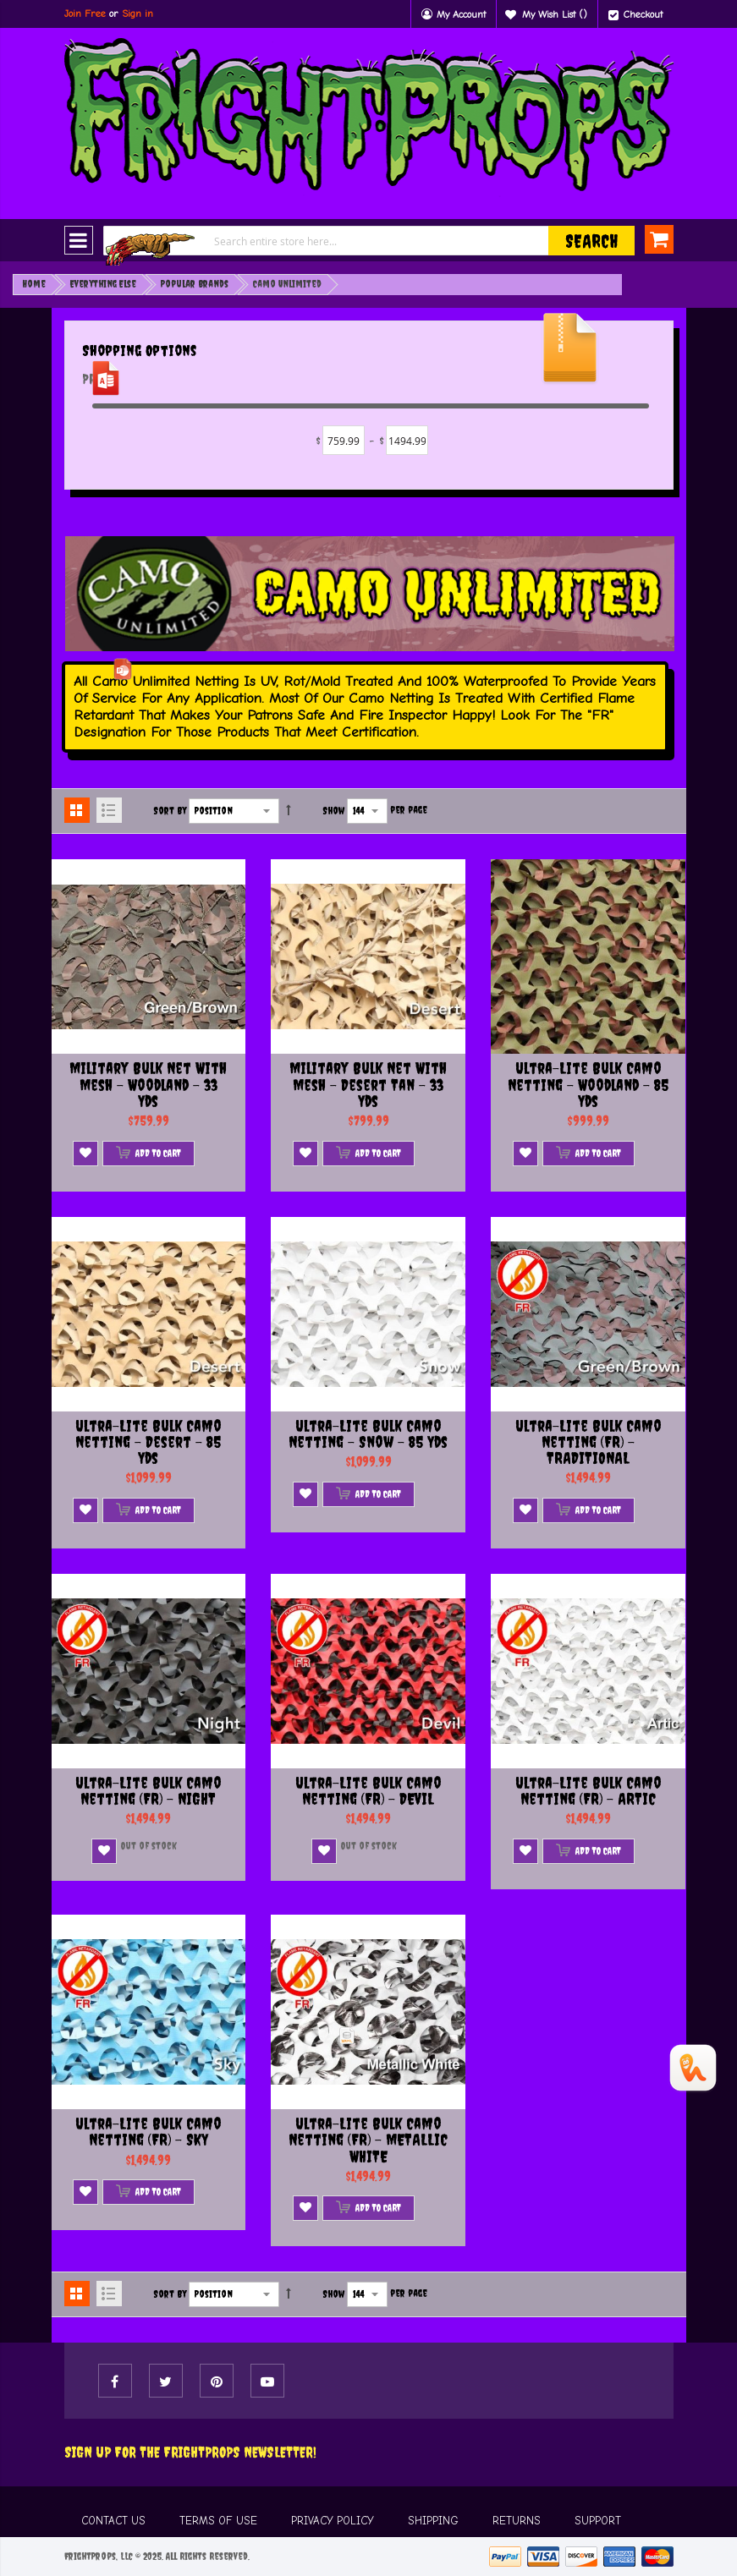 The height and width of the screenshot is (2576, 737). What do you see at coordinates (347, 2036) in the screenshot?
I see `a yaml configuration file` at bounding box center [347, 2036].